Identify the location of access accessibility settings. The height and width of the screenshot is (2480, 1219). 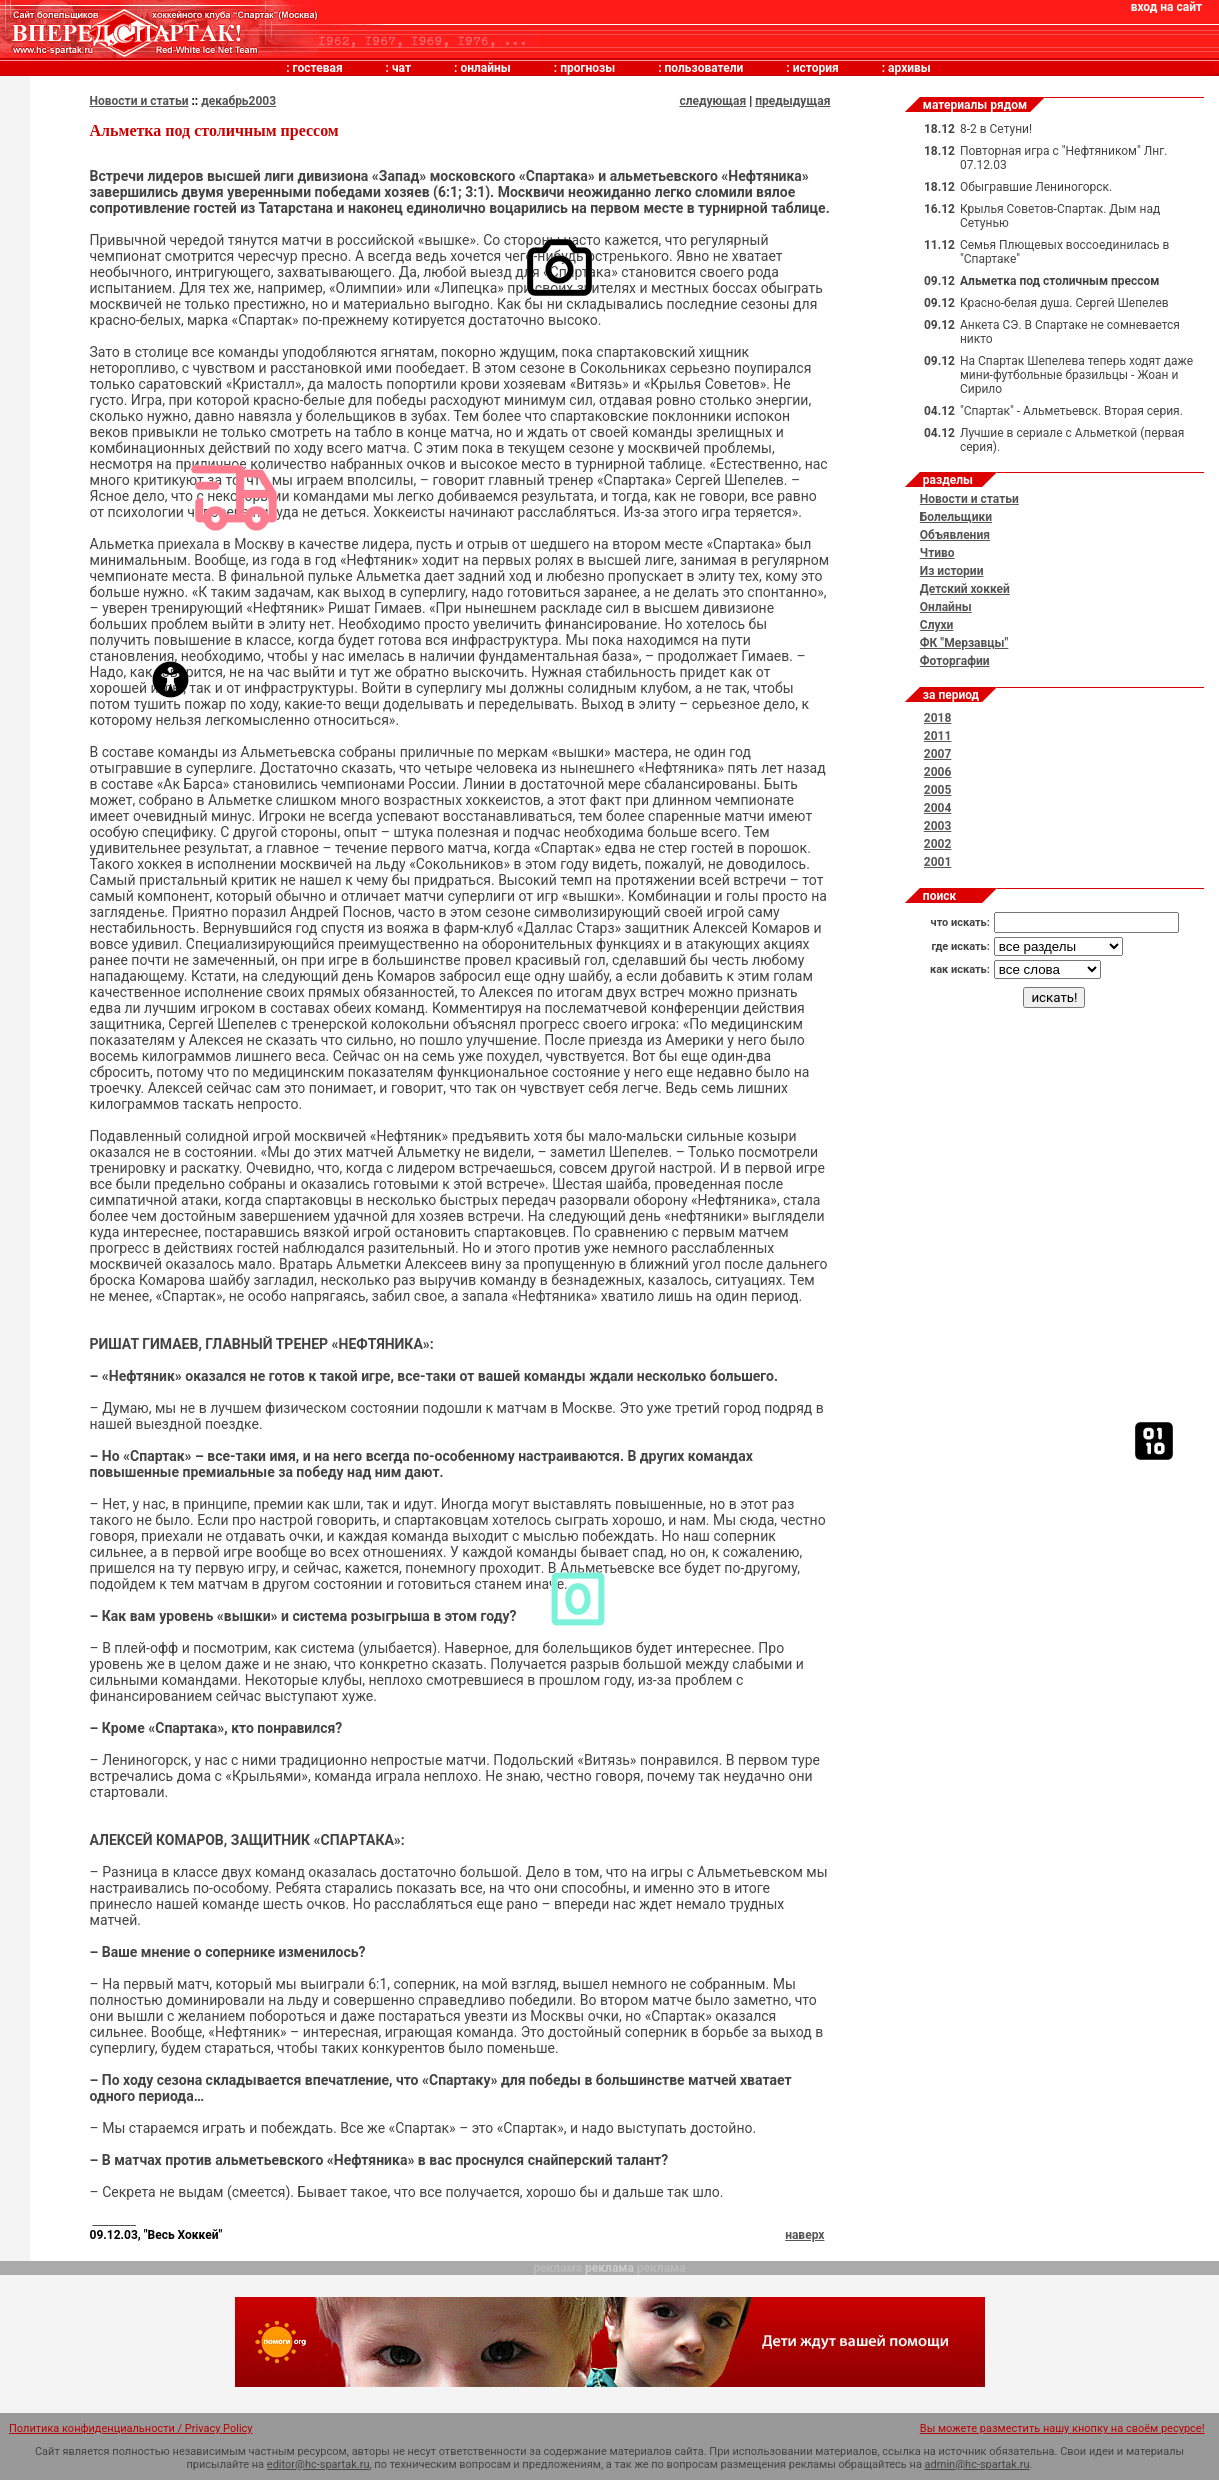
(170, 679).